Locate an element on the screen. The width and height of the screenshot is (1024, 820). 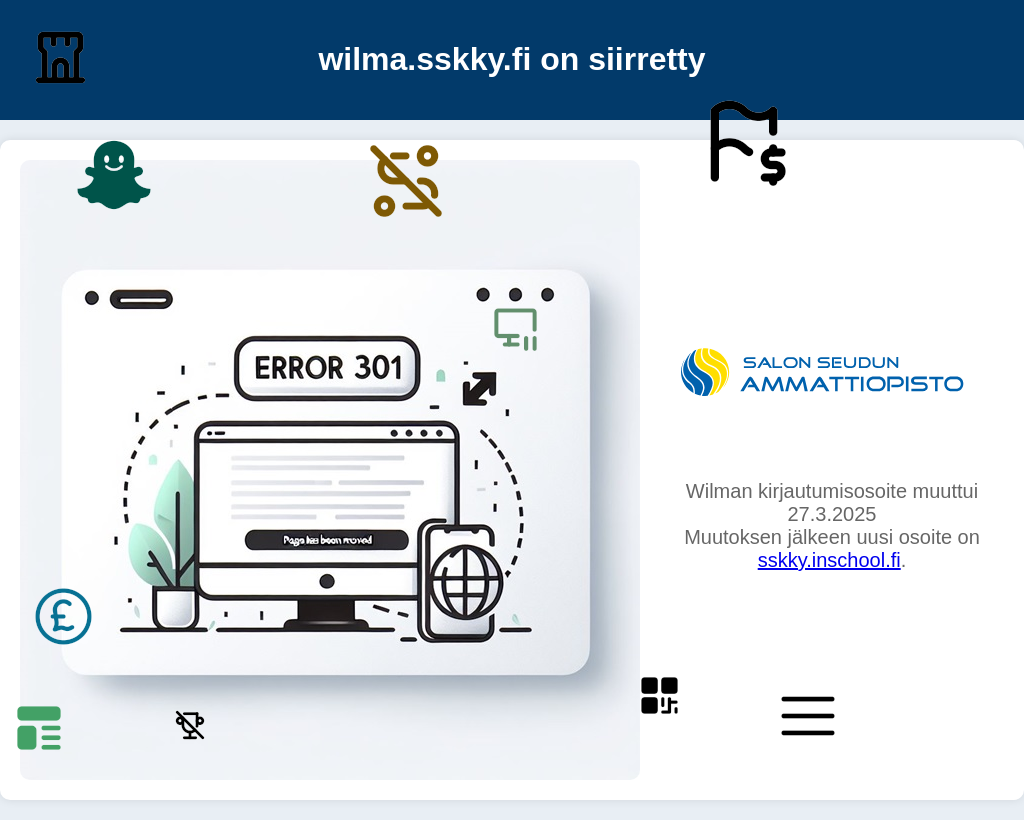
access document templates is located at coordinates (39, 728).